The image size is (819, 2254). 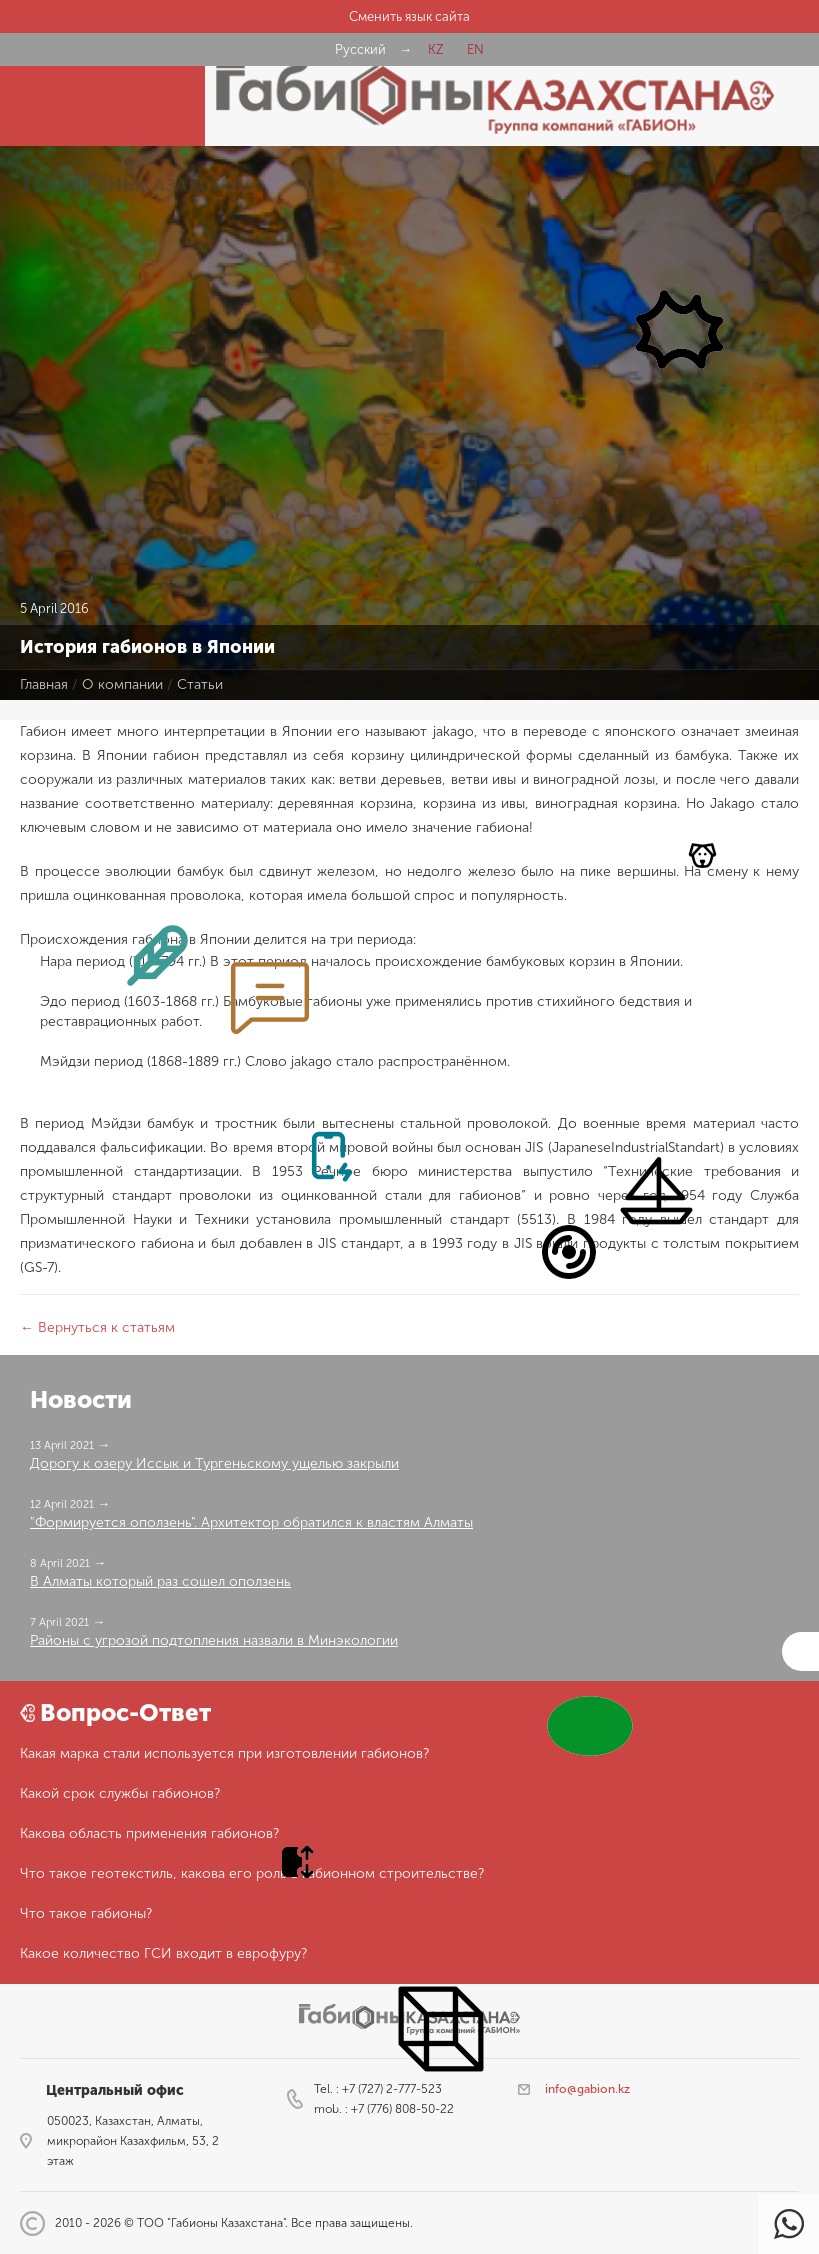 I want to click on open chat or messaging, so click(x=270, y=992).